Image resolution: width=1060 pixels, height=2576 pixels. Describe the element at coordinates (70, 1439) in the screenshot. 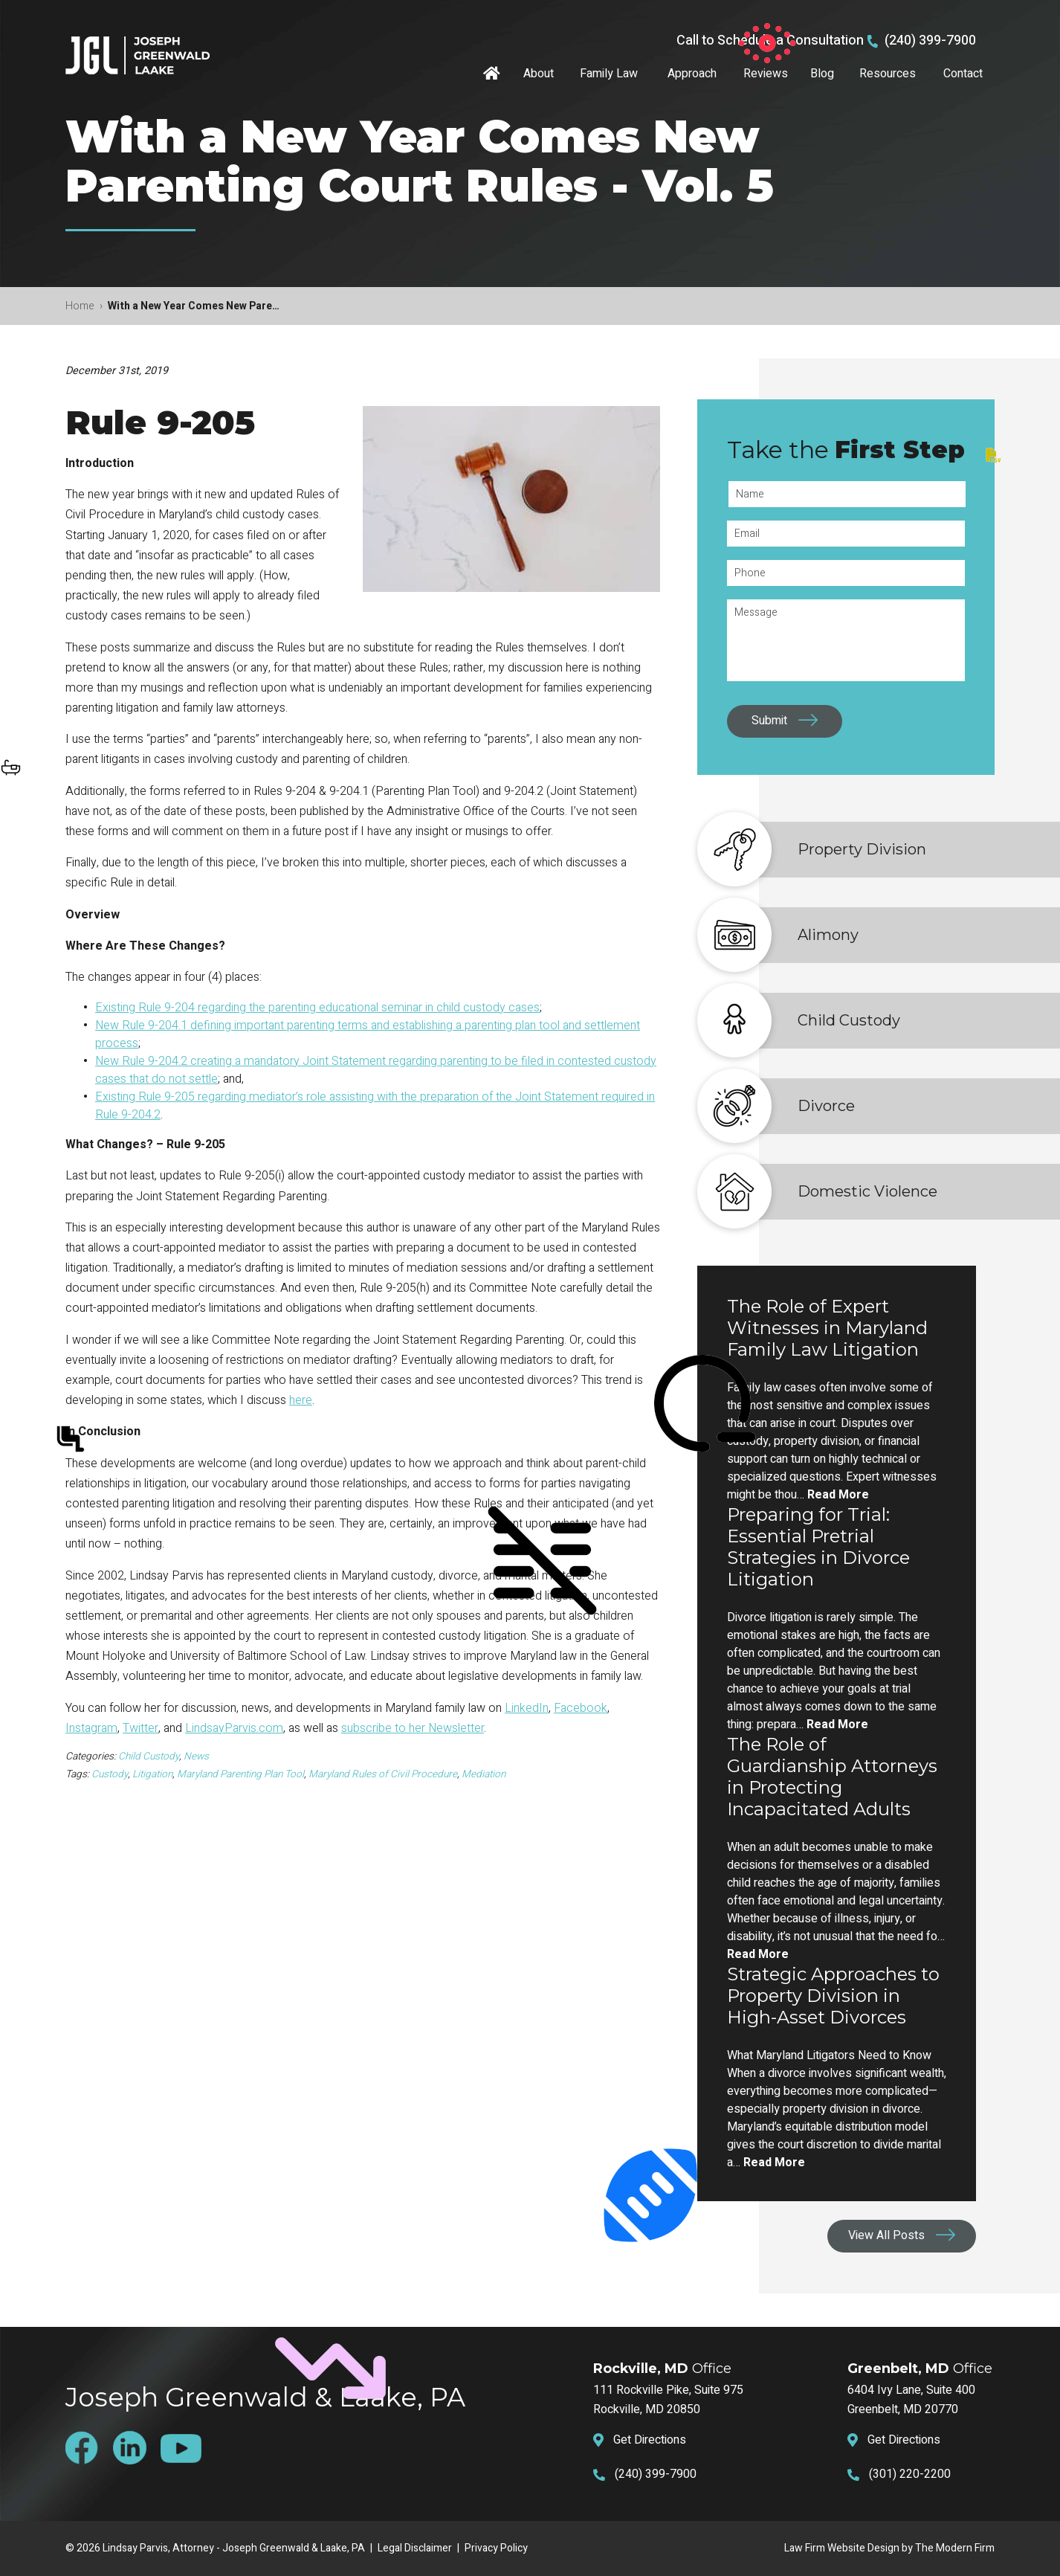

I see `standard legroom seat selection` at that location.